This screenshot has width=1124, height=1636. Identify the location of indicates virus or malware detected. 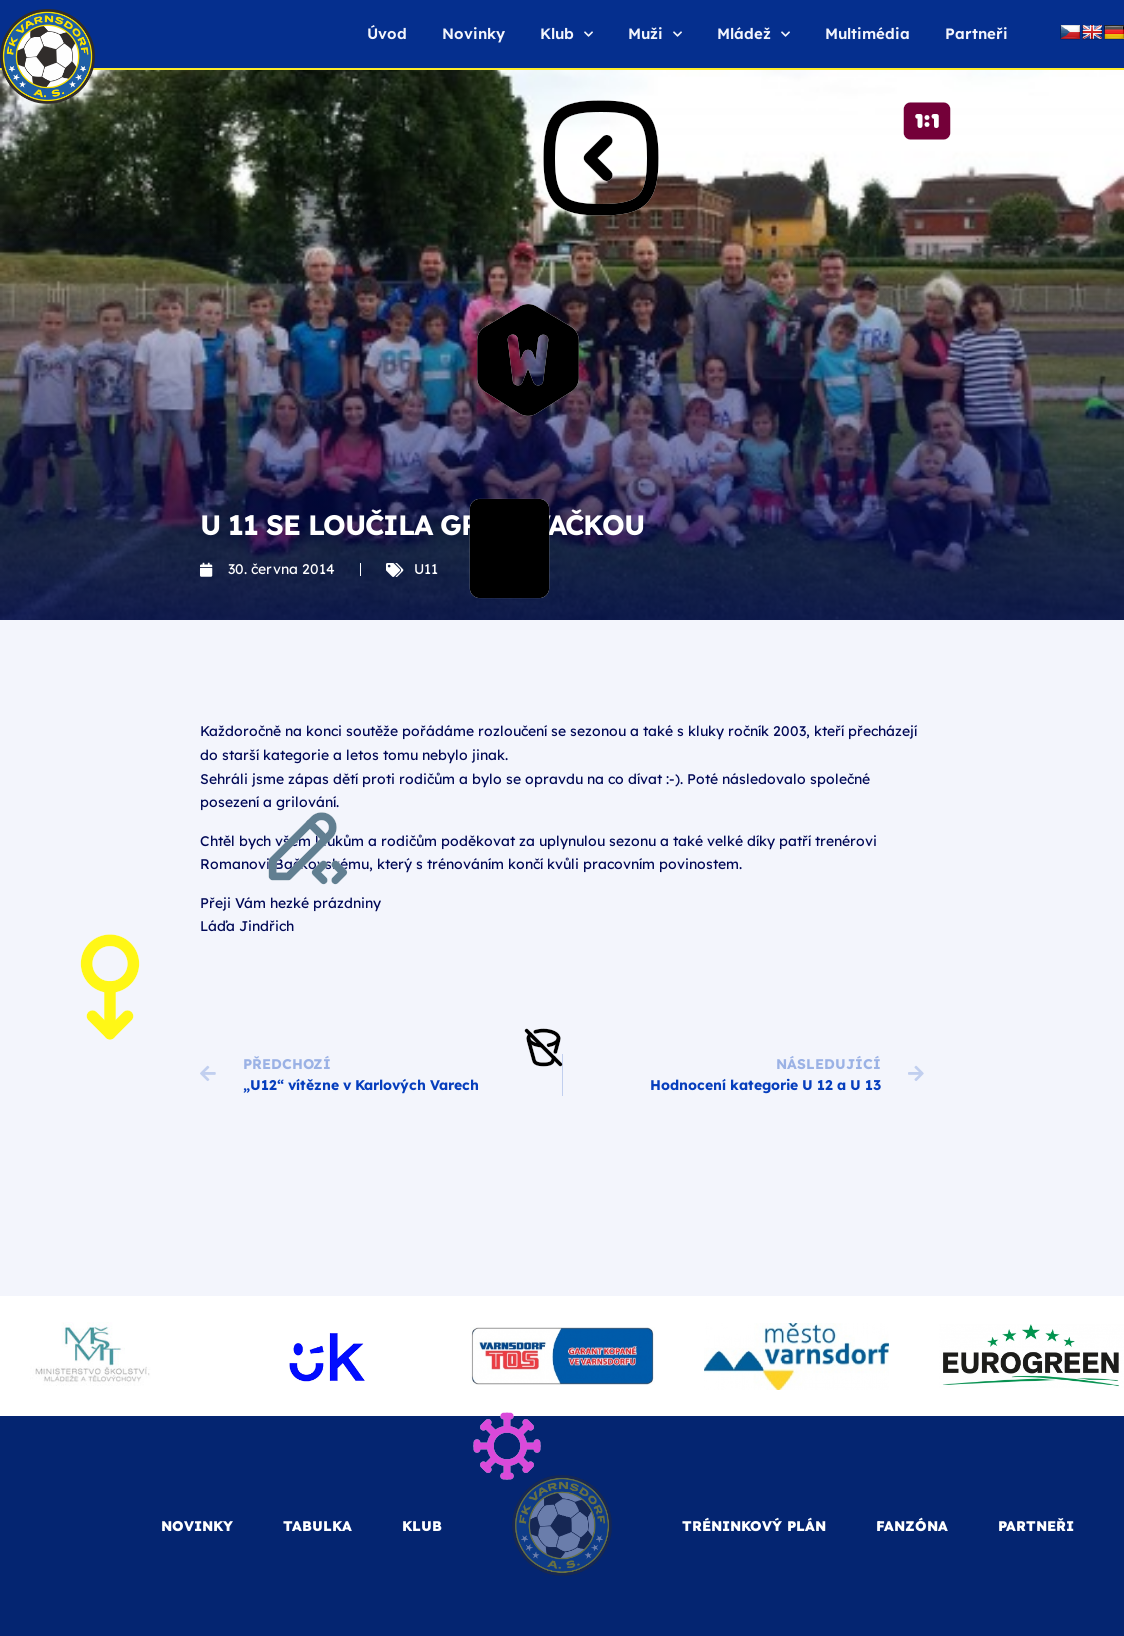
(507, 1446).